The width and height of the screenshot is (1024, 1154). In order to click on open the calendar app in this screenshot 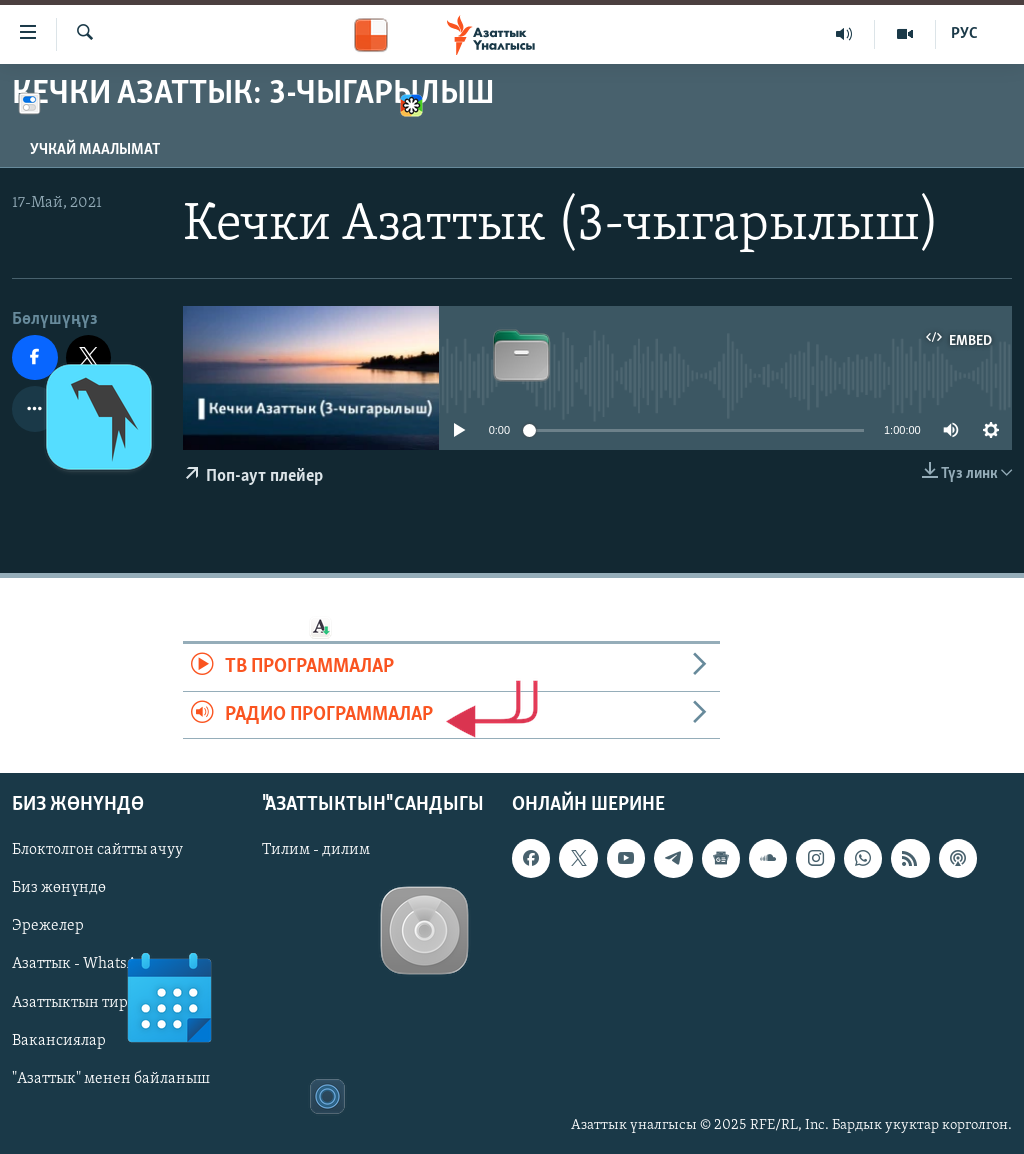, I will do `click(169, 1000)`.